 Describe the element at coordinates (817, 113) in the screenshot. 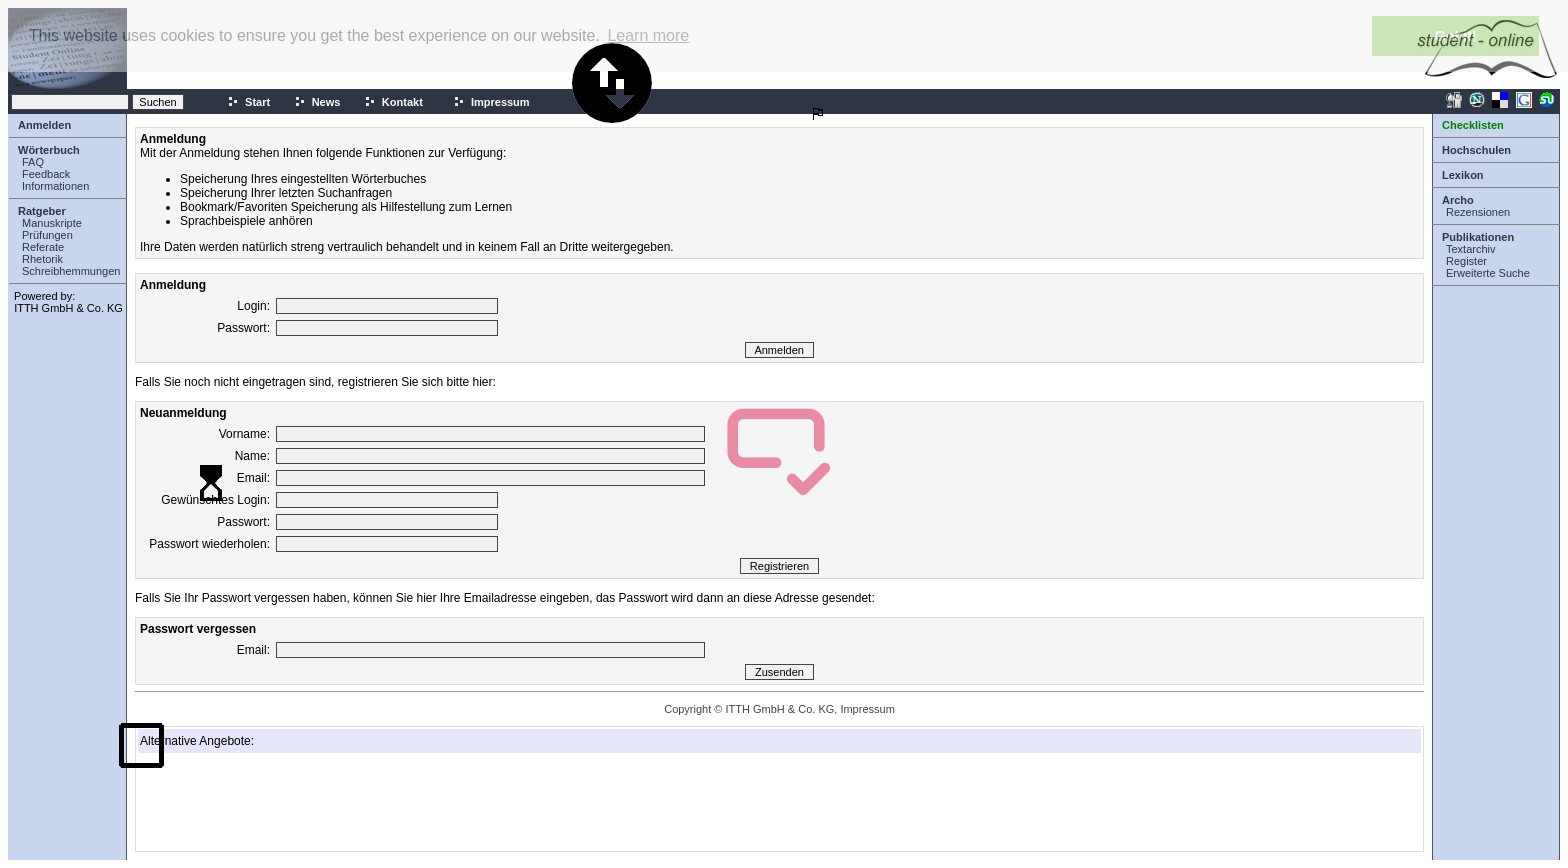

I see `flag or mark an item for follow-up` at that location.